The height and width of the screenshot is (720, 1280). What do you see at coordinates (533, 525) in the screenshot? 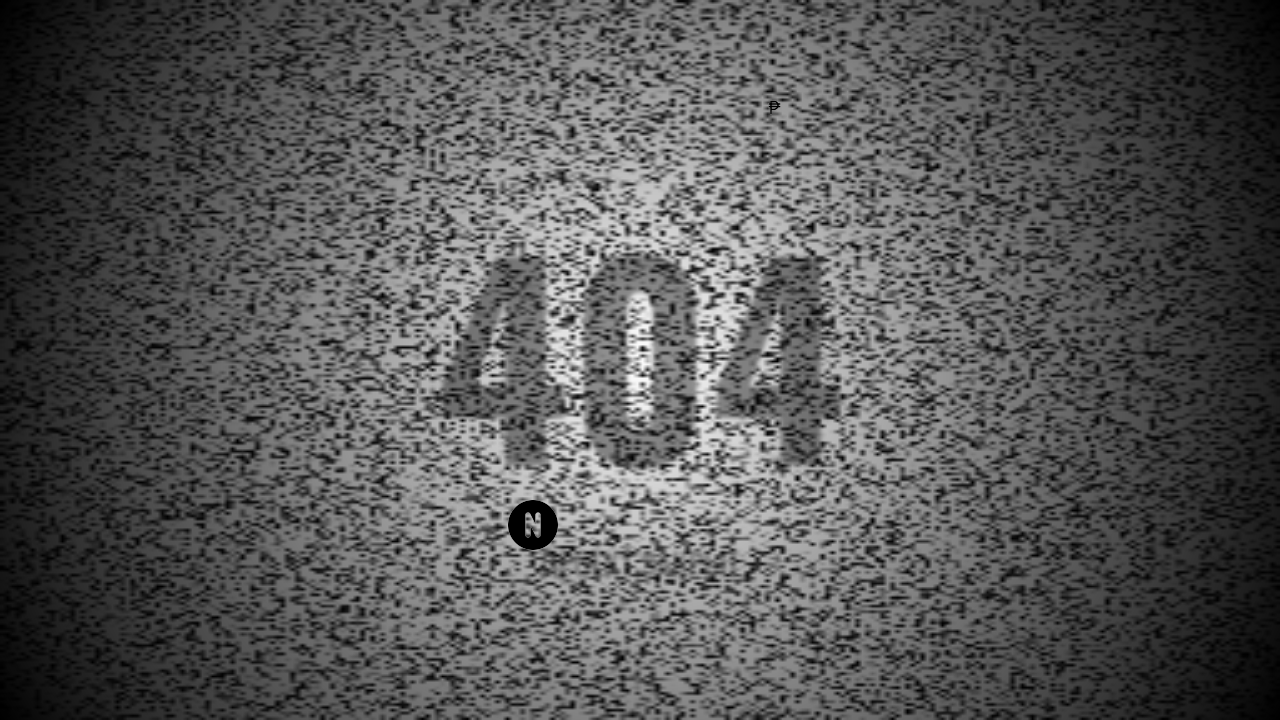
I see `indicates a north direction or compass point` at bounding box center [533, 525].